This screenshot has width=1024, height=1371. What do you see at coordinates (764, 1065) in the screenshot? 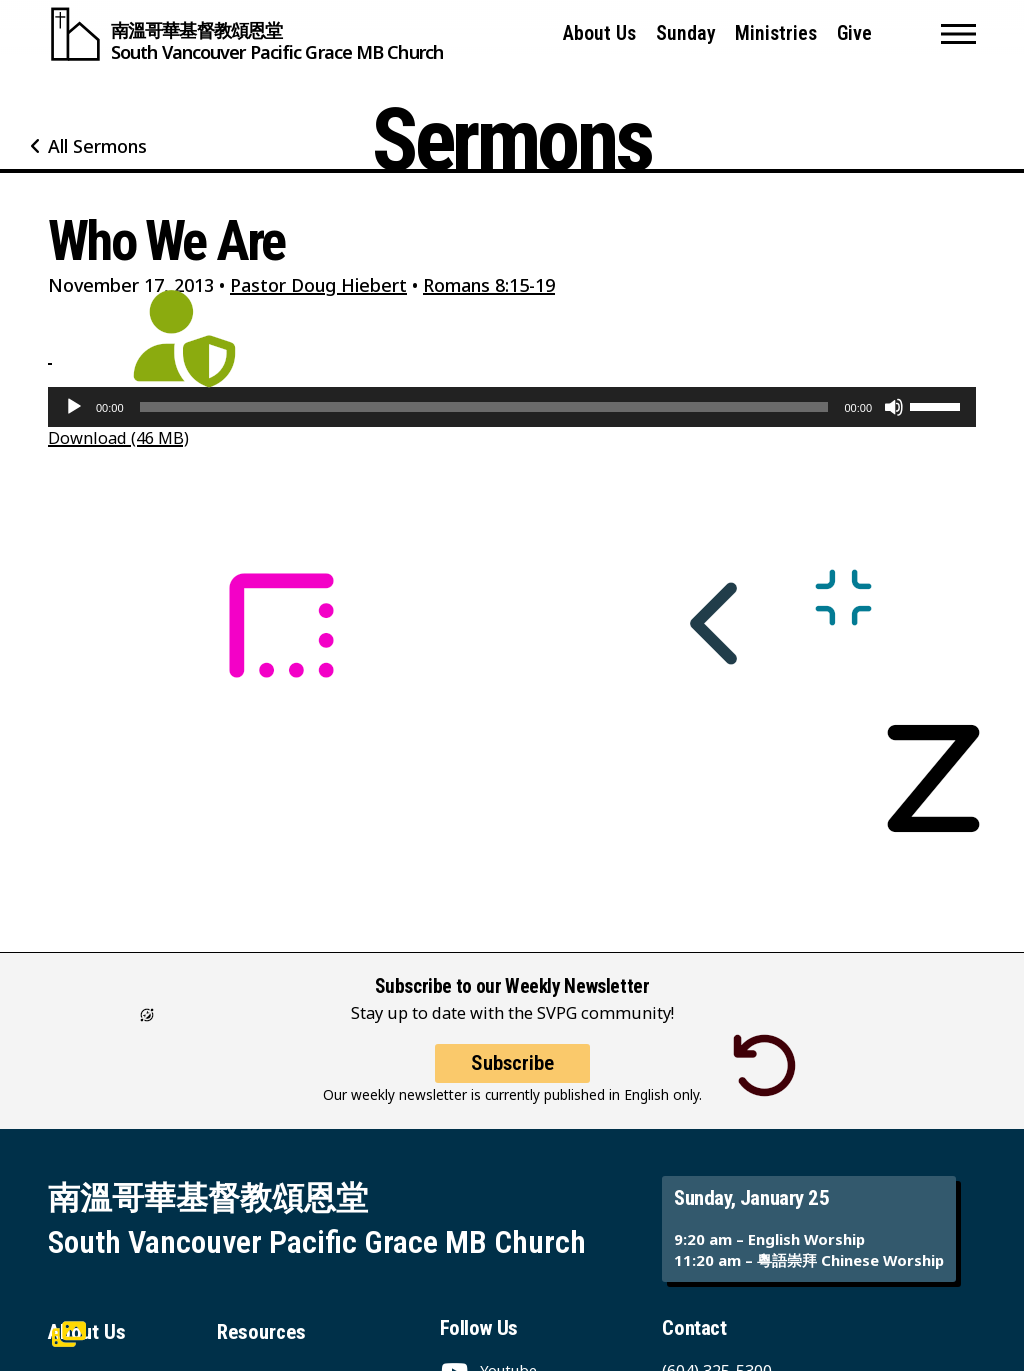
I see `undo the last action` at bounding box center [764, 1065].